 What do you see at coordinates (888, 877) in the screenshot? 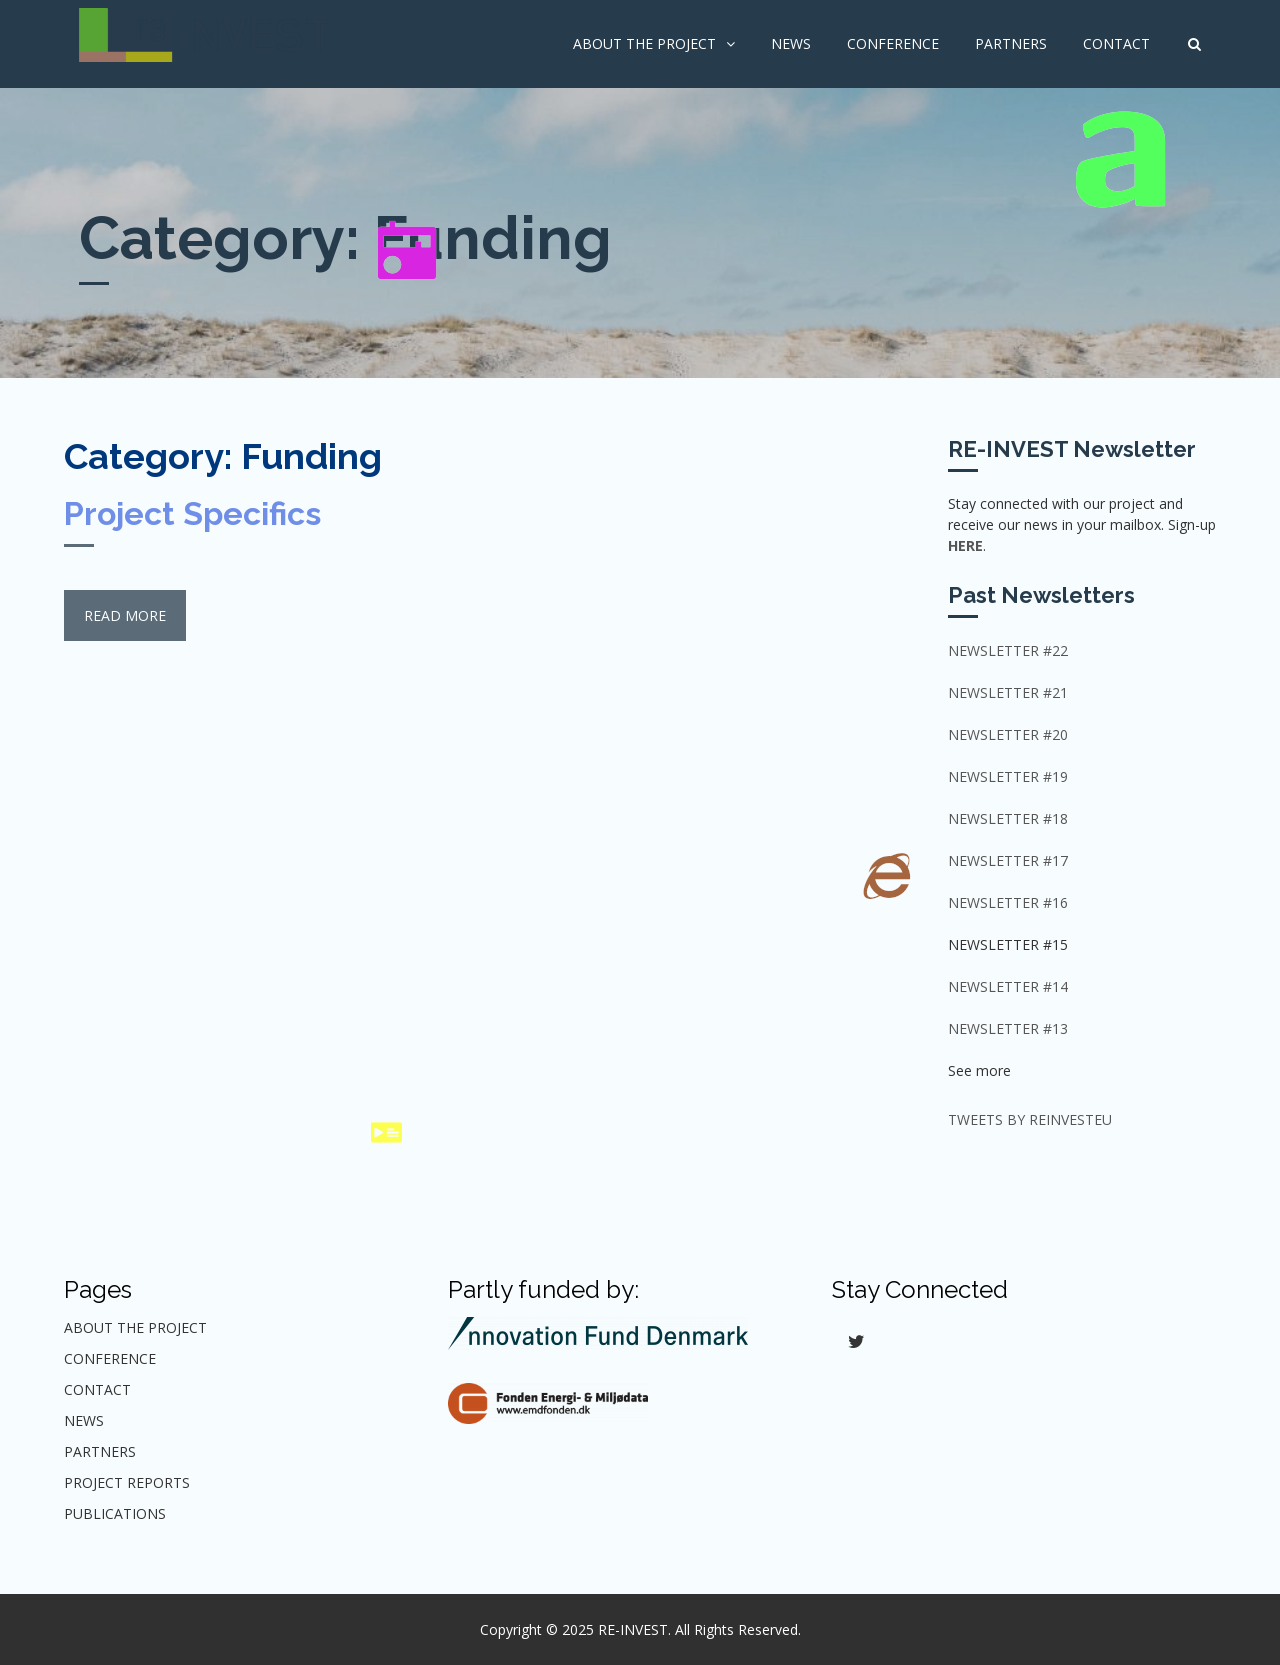
I see `open link in internet explorer` at bounding box center [888, 877].